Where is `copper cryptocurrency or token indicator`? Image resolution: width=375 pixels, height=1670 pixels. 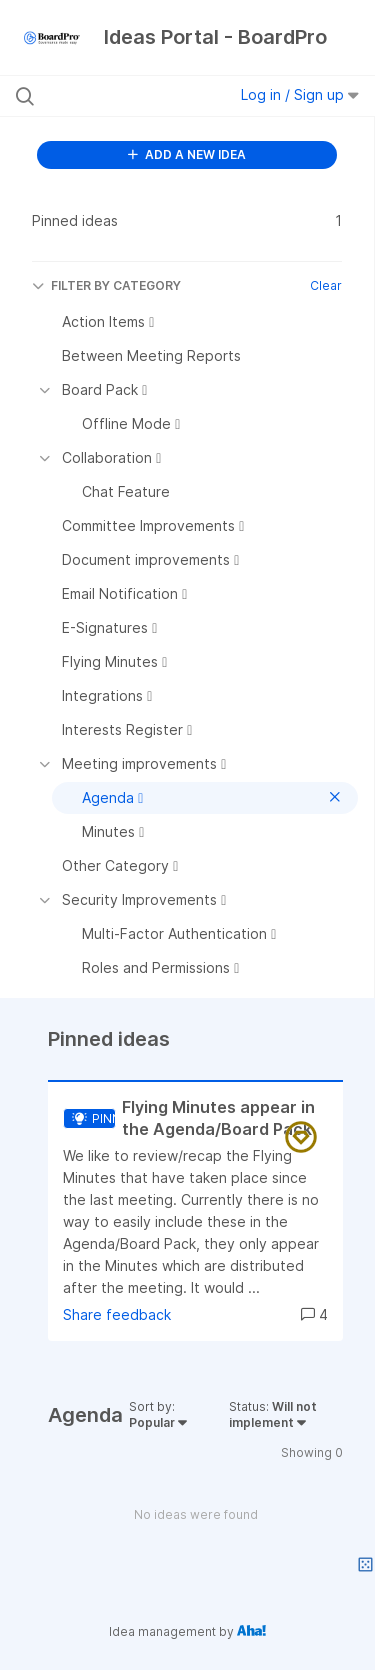 copper cryptocurrency or token indicator is located at coordinates (301, 1137).